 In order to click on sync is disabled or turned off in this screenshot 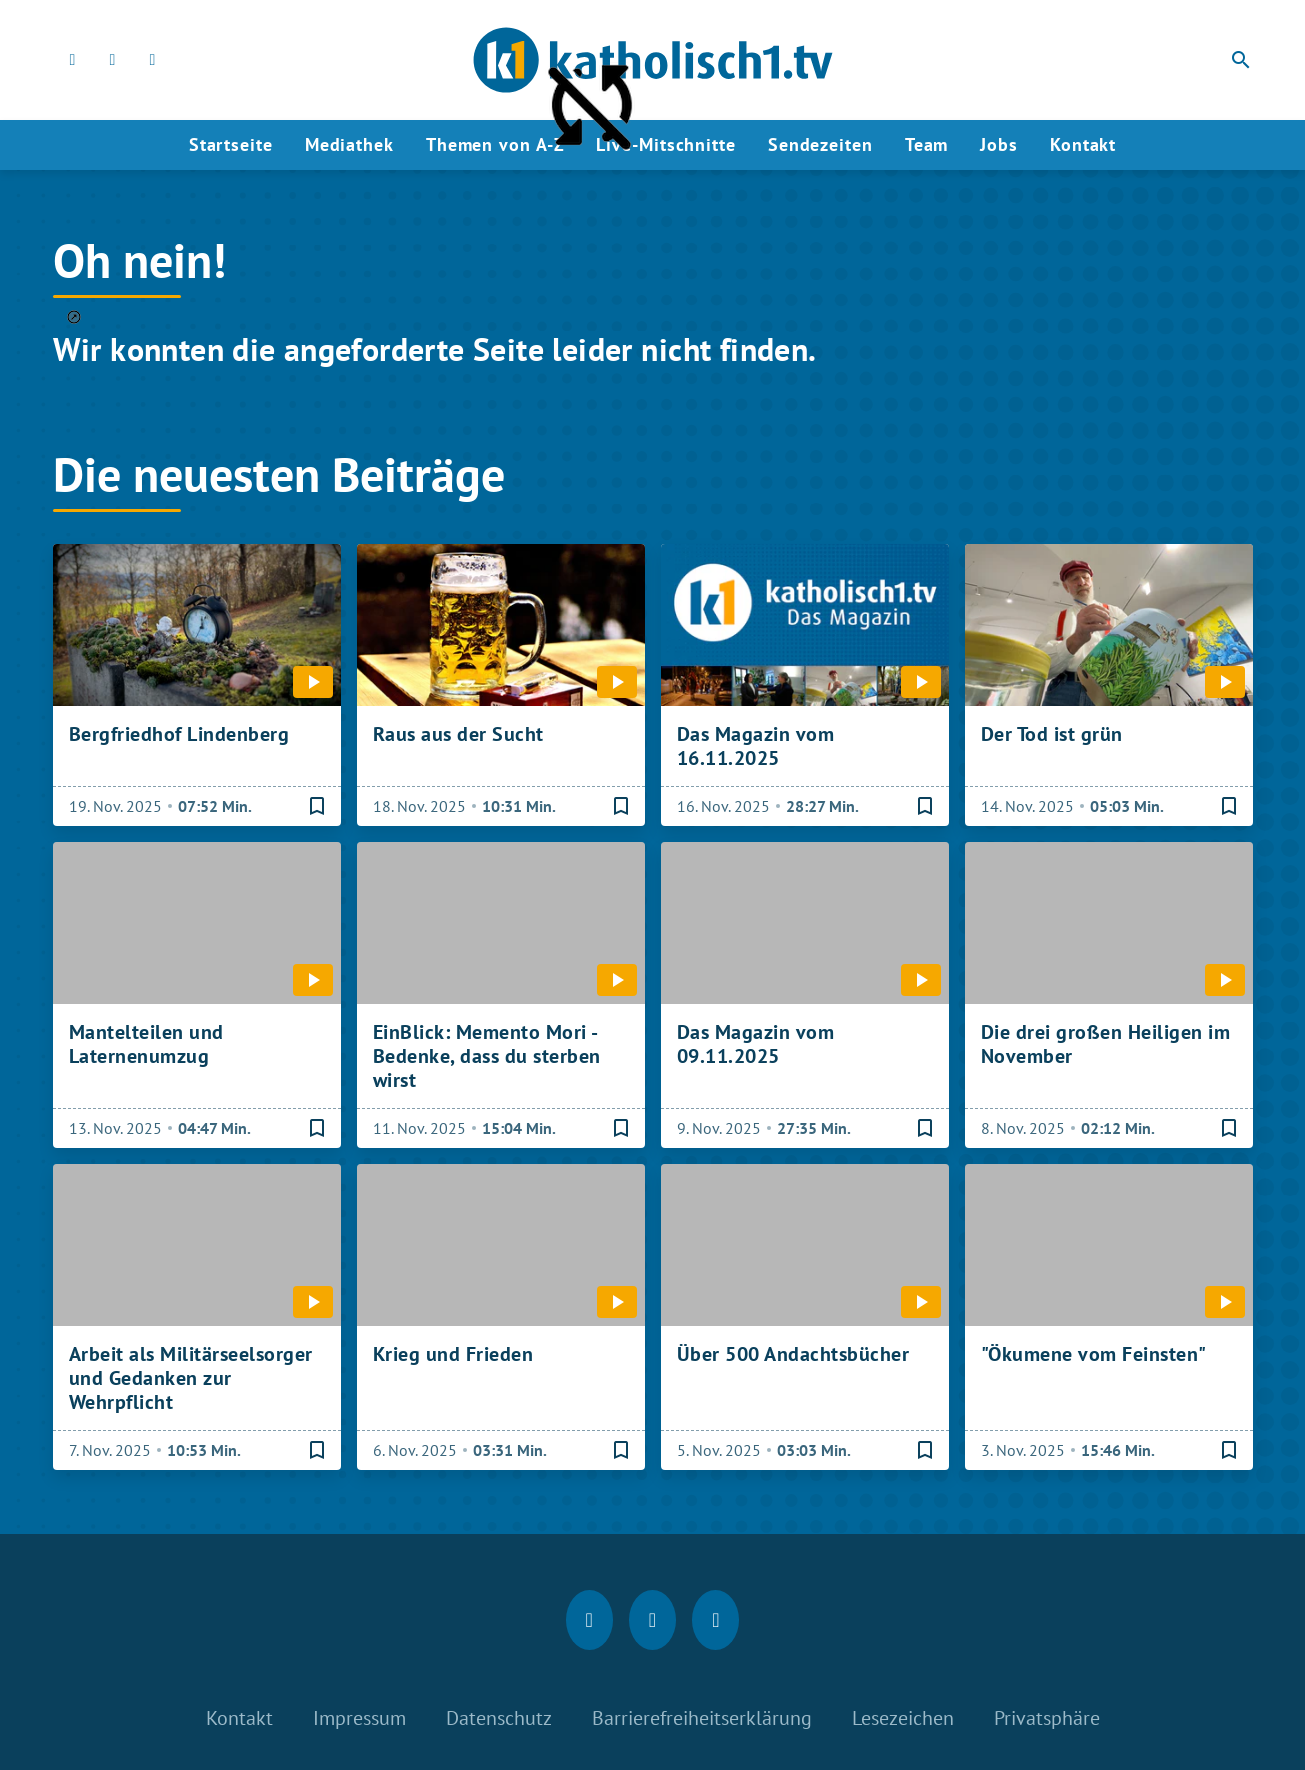, I will do `click(592, 105)`.